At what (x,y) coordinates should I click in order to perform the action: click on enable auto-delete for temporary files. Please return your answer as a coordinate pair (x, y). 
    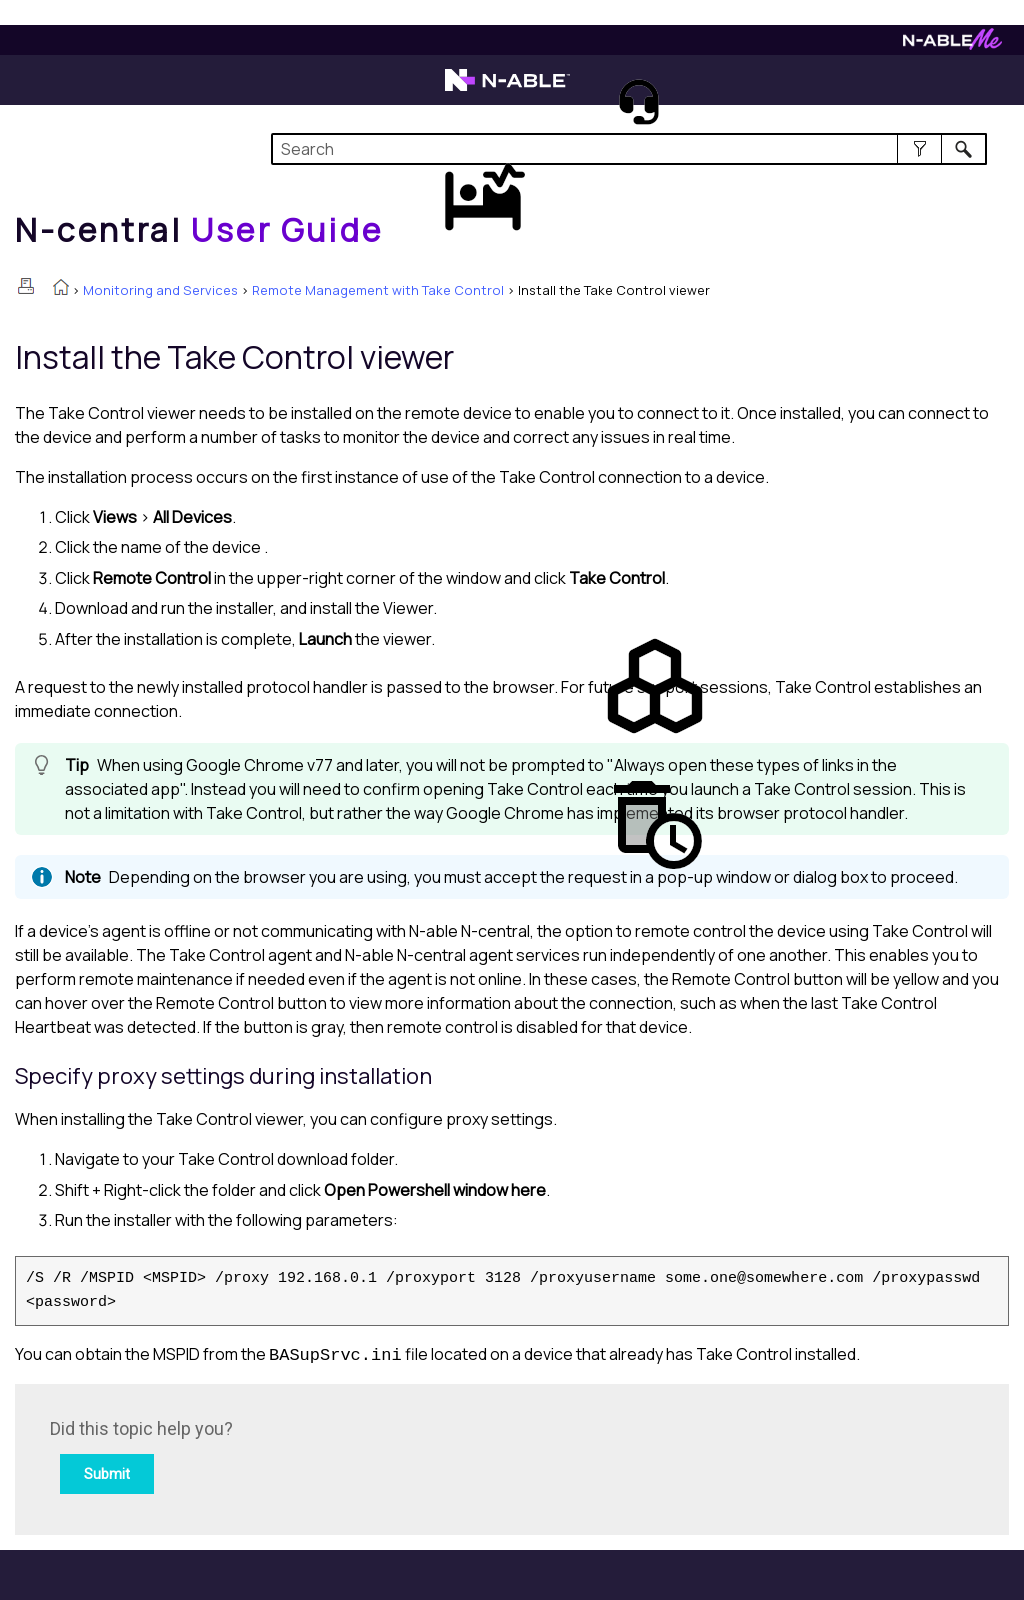
    Looking at the image, I should click on (658, 825).